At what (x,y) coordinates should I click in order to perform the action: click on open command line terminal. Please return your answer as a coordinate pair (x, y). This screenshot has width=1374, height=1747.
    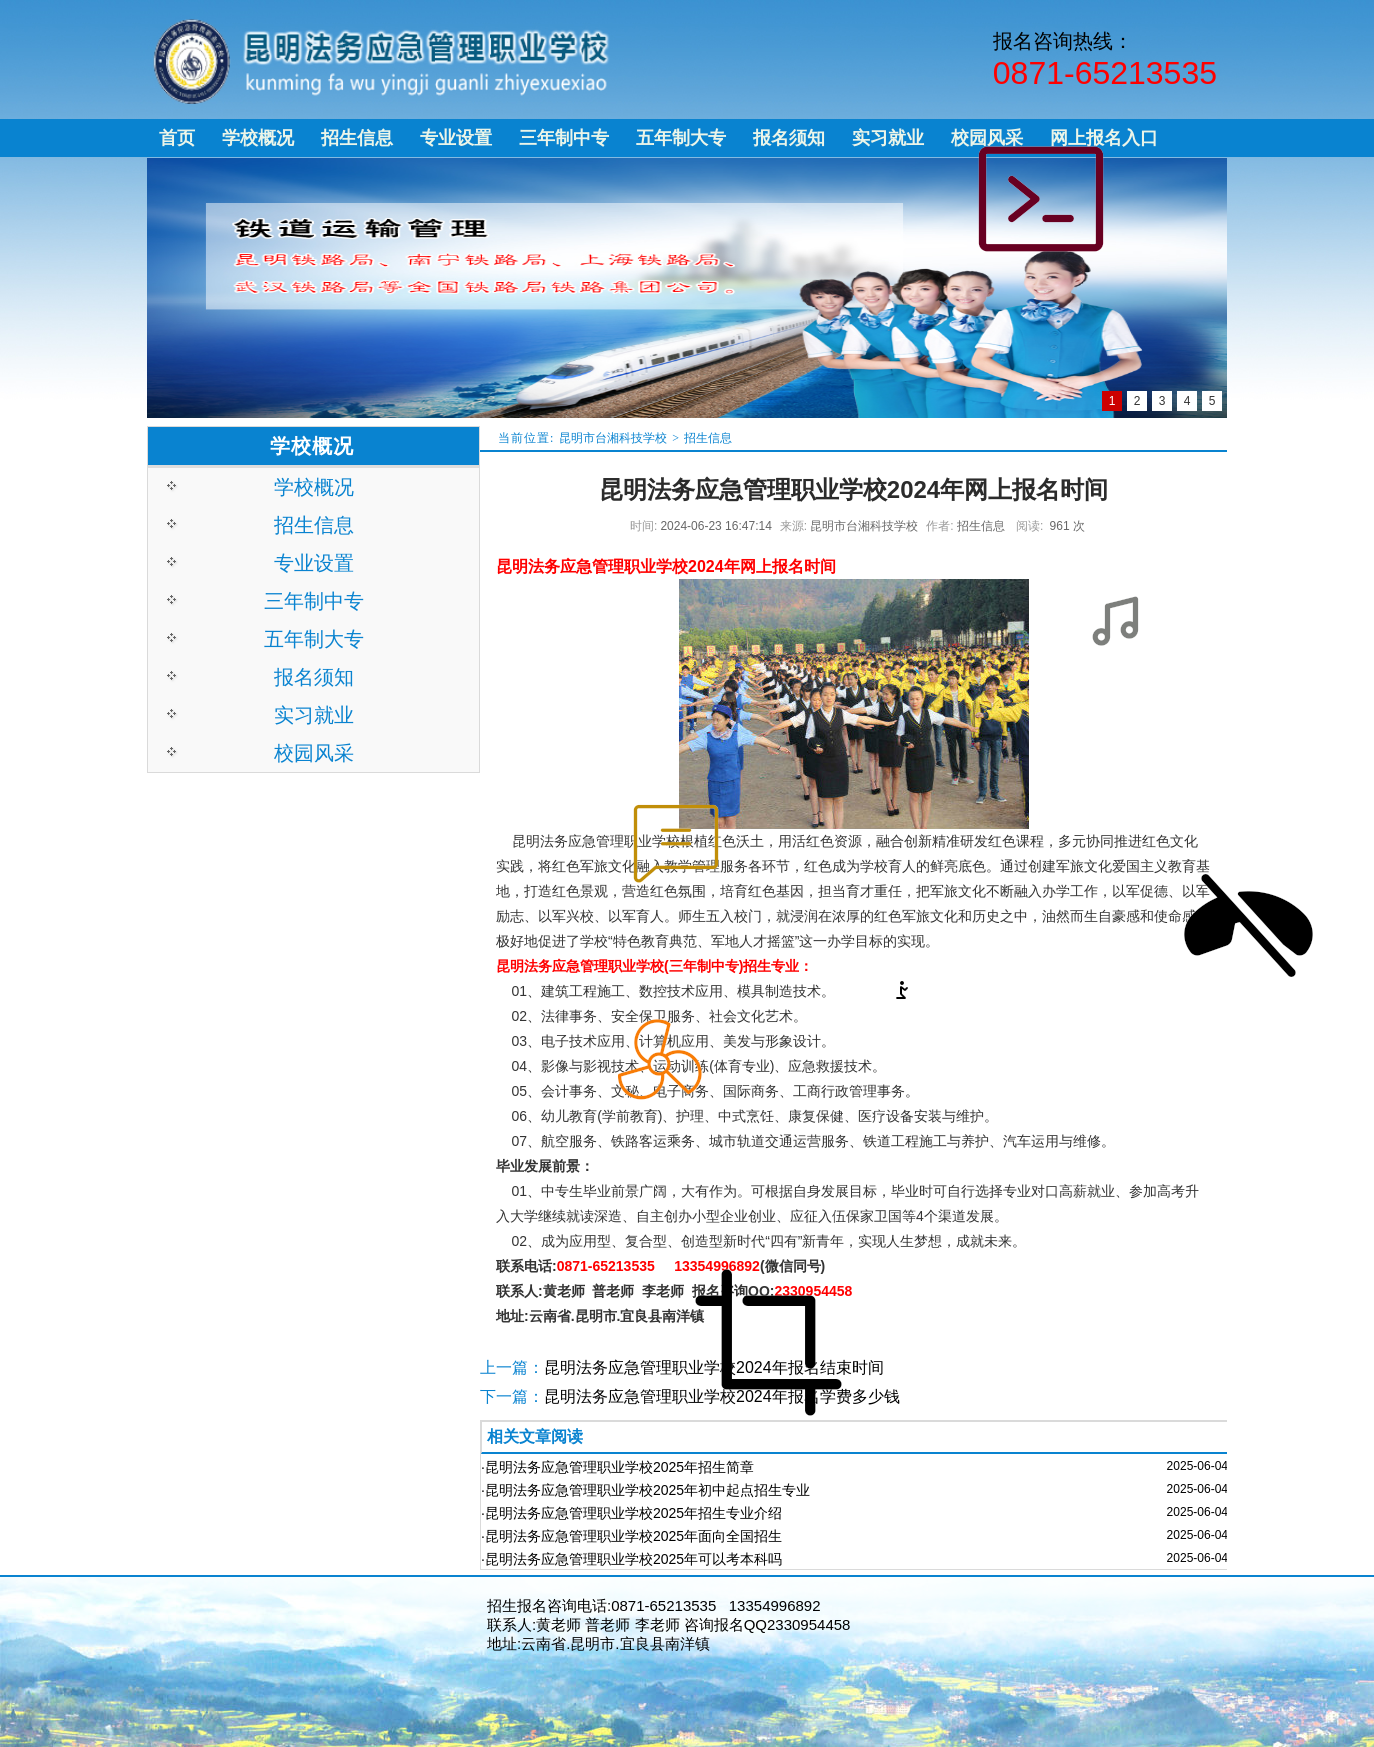
    Looking at the image, I should click on (1041, 199).